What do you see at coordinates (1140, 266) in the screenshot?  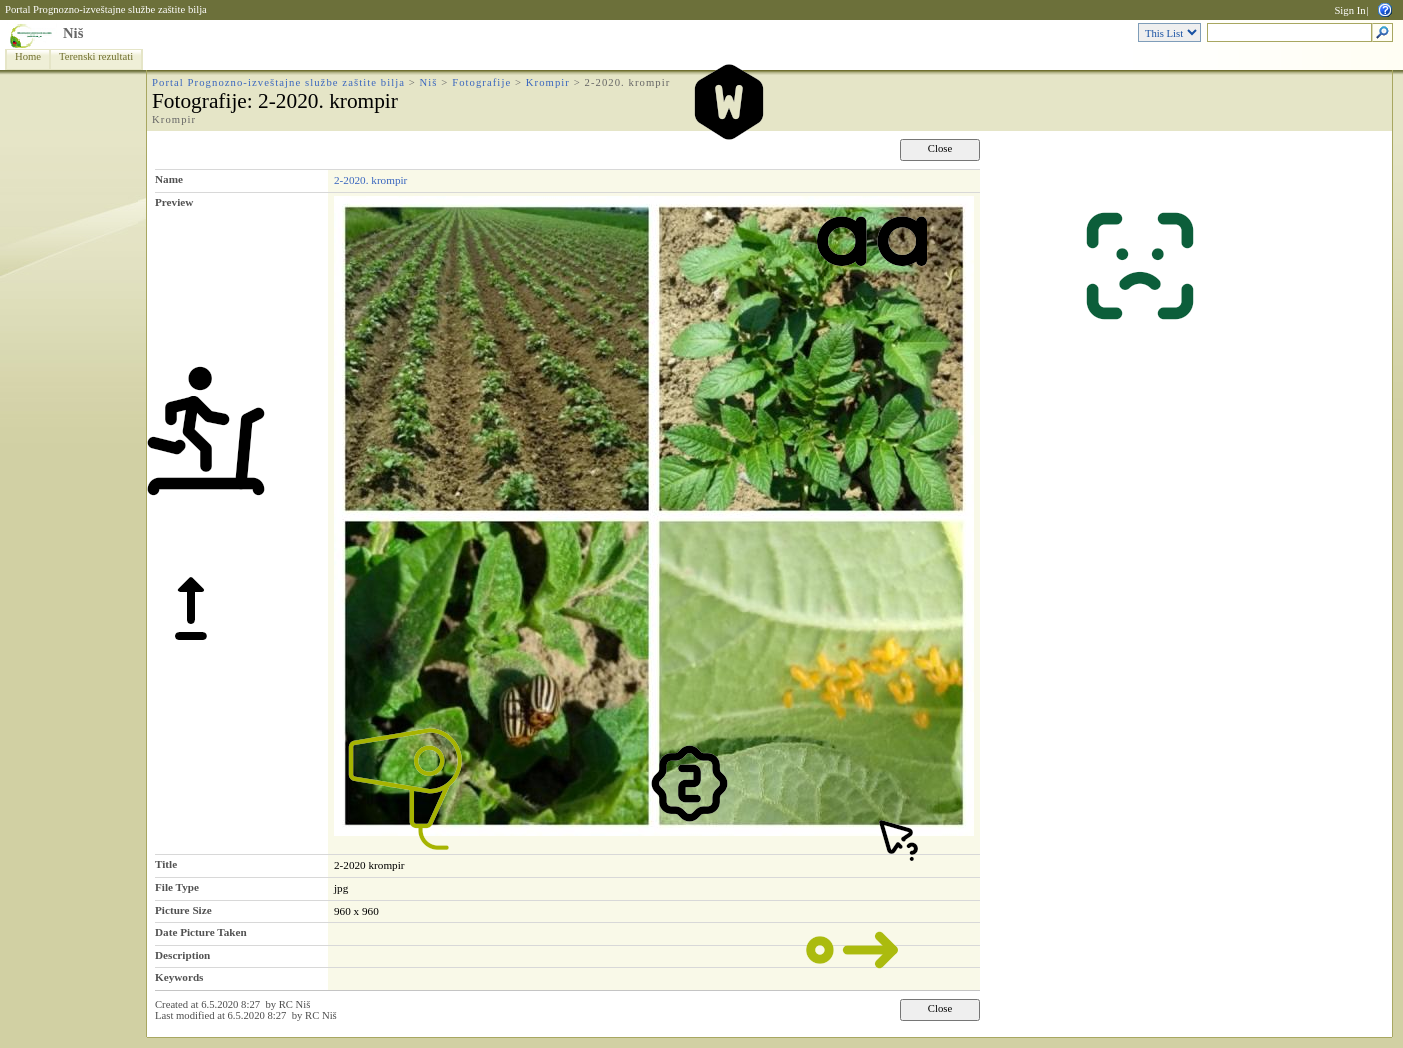 I see `face id authentication failed` at bounding box center [1140, 266].